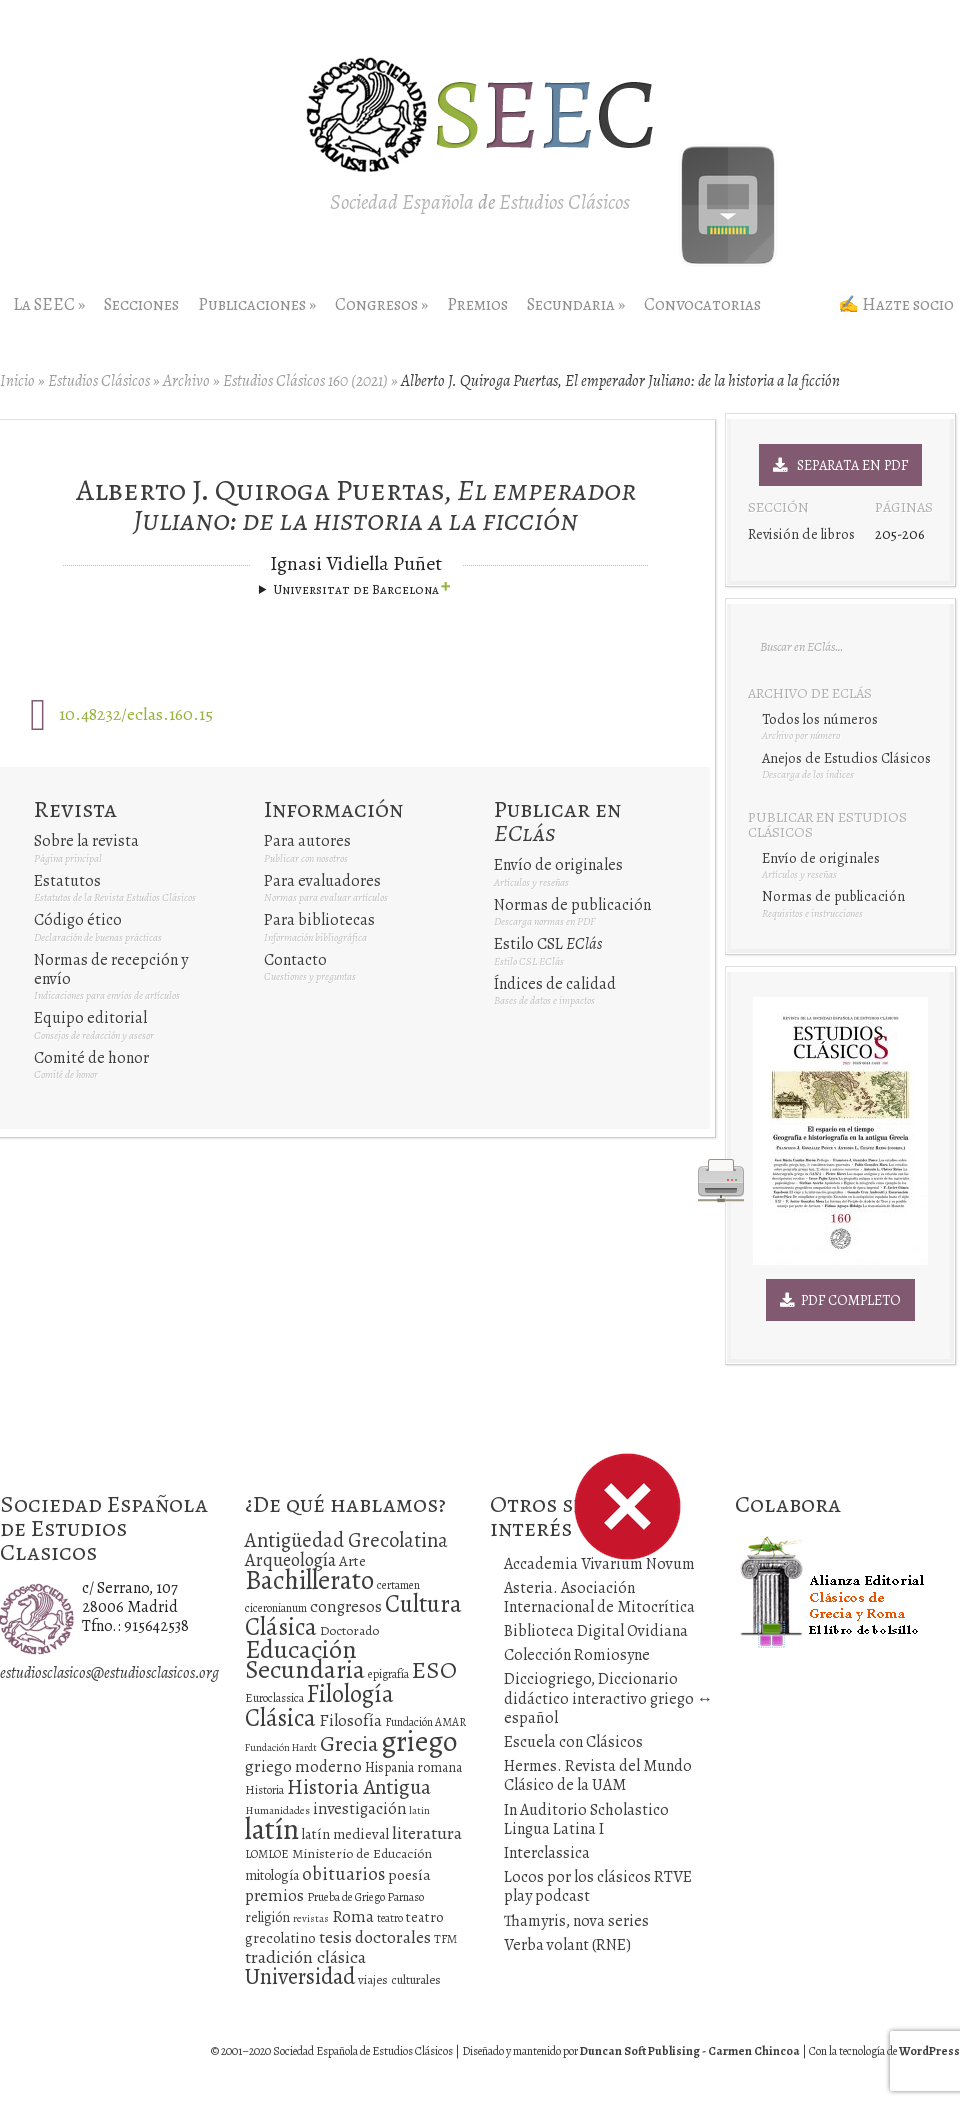 This screenshot has width=960, height=2105. I want to click on select all items in the current view, so click(771, 1634).